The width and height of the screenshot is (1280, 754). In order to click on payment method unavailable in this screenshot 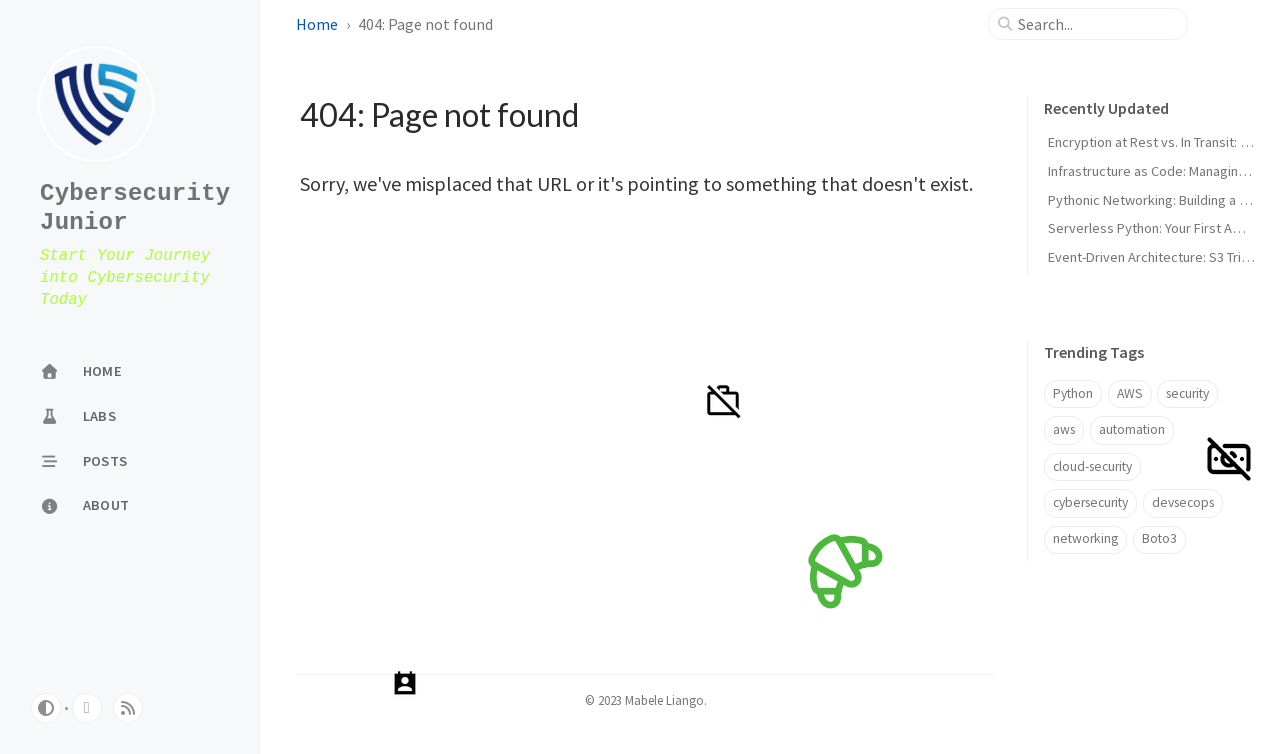, I will do `click(1229, 459)`.